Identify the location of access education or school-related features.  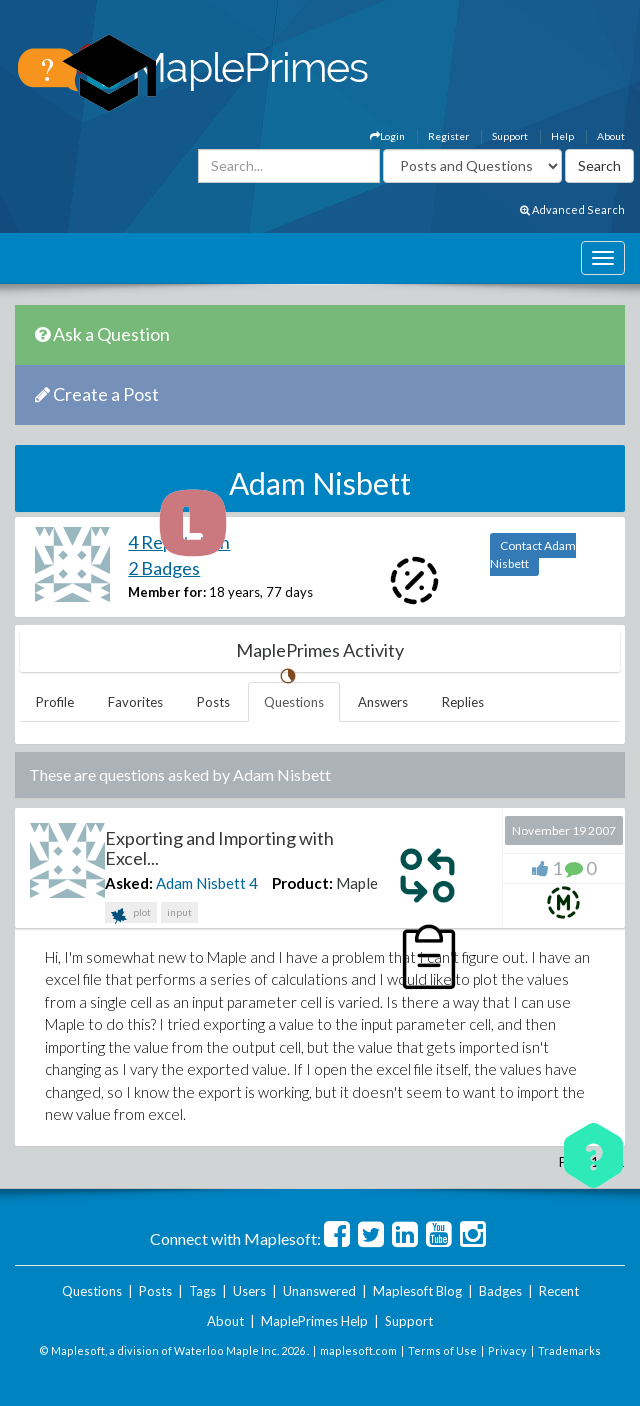
(109, 73).